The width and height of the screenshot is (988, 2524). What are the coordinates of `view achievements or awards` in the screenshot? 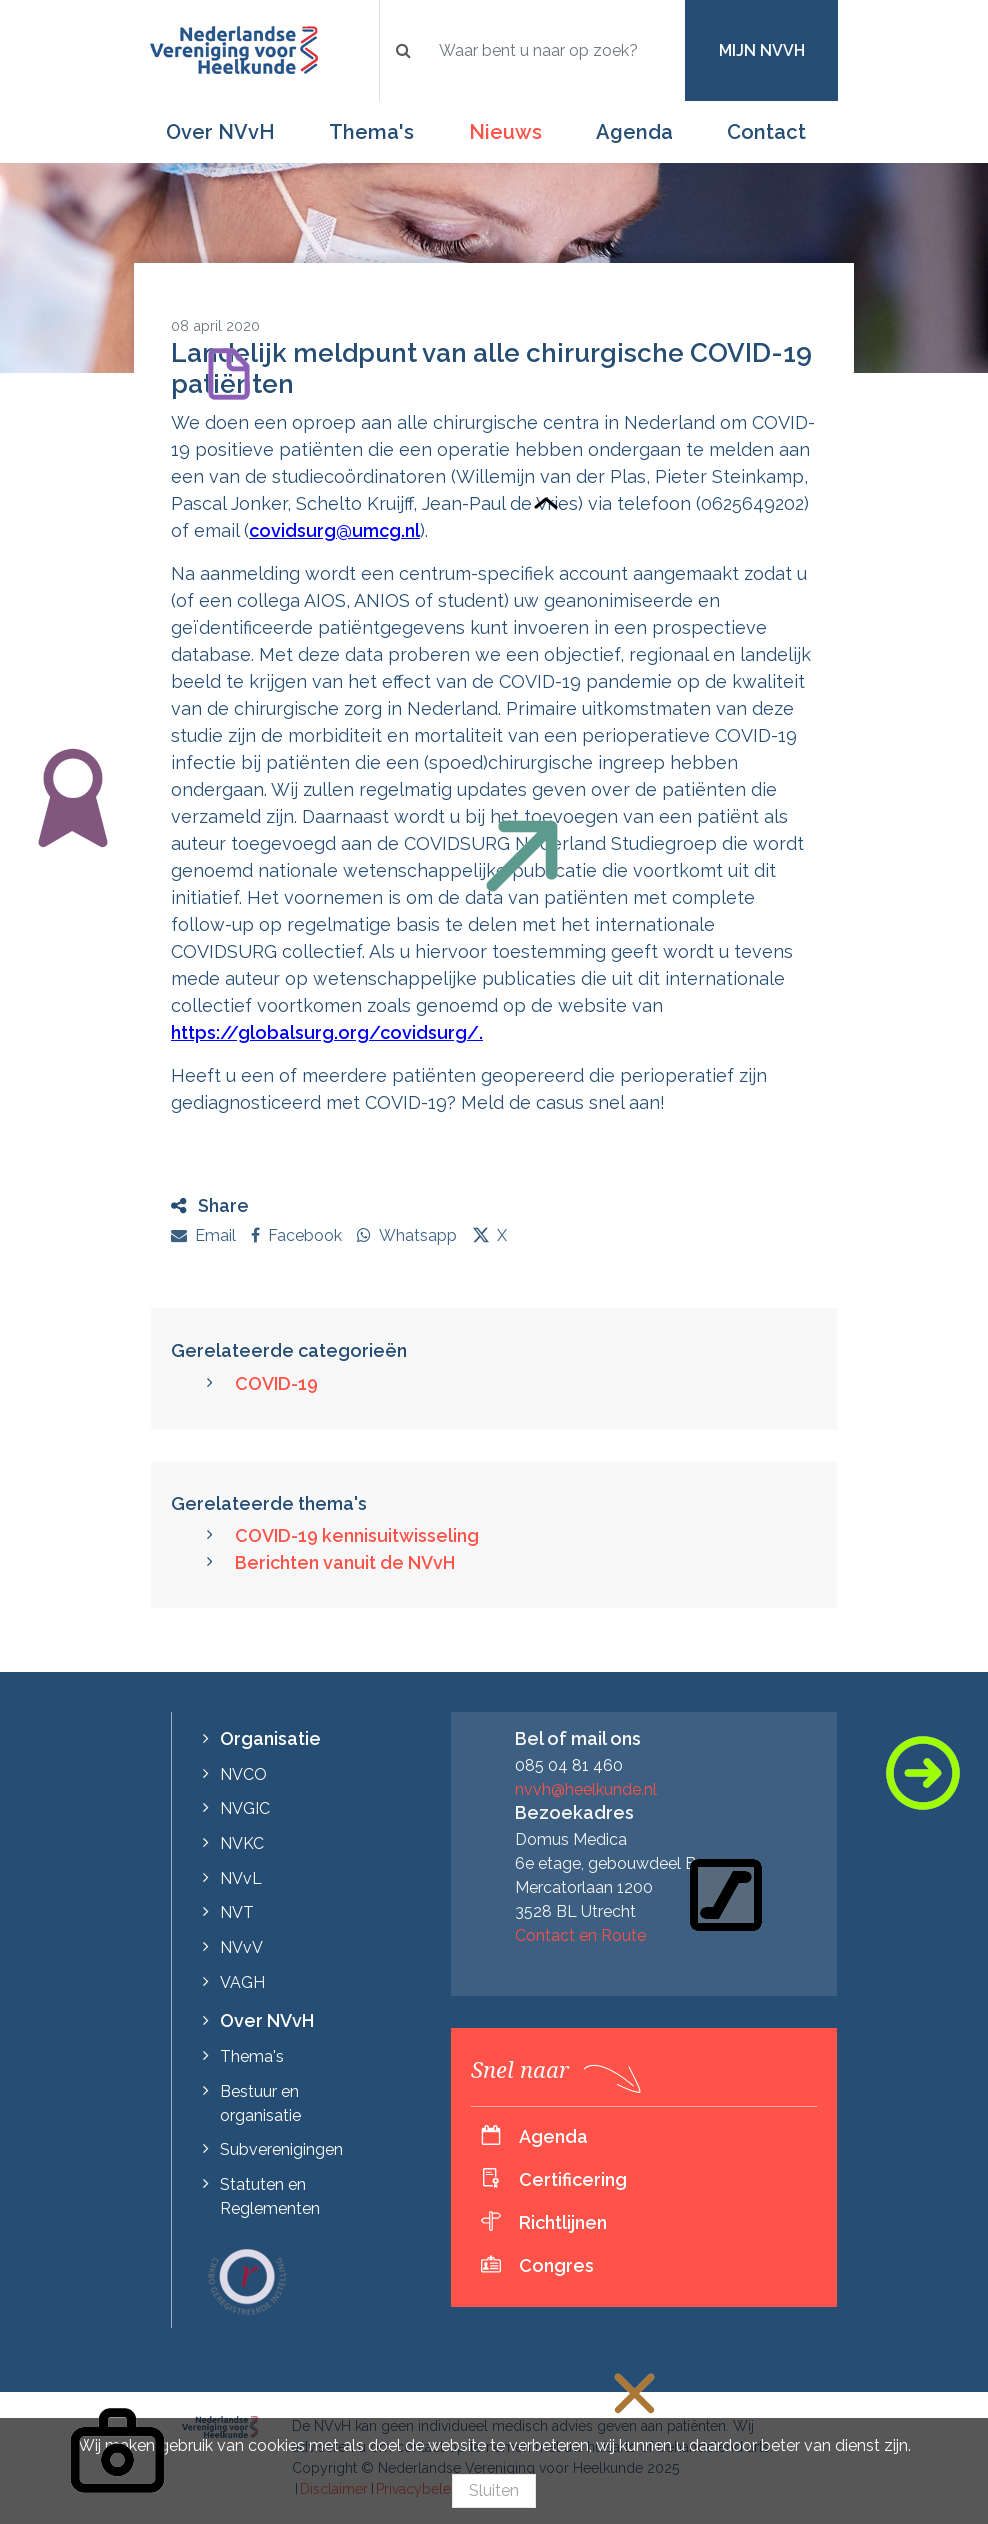 It's located at (73, 798).